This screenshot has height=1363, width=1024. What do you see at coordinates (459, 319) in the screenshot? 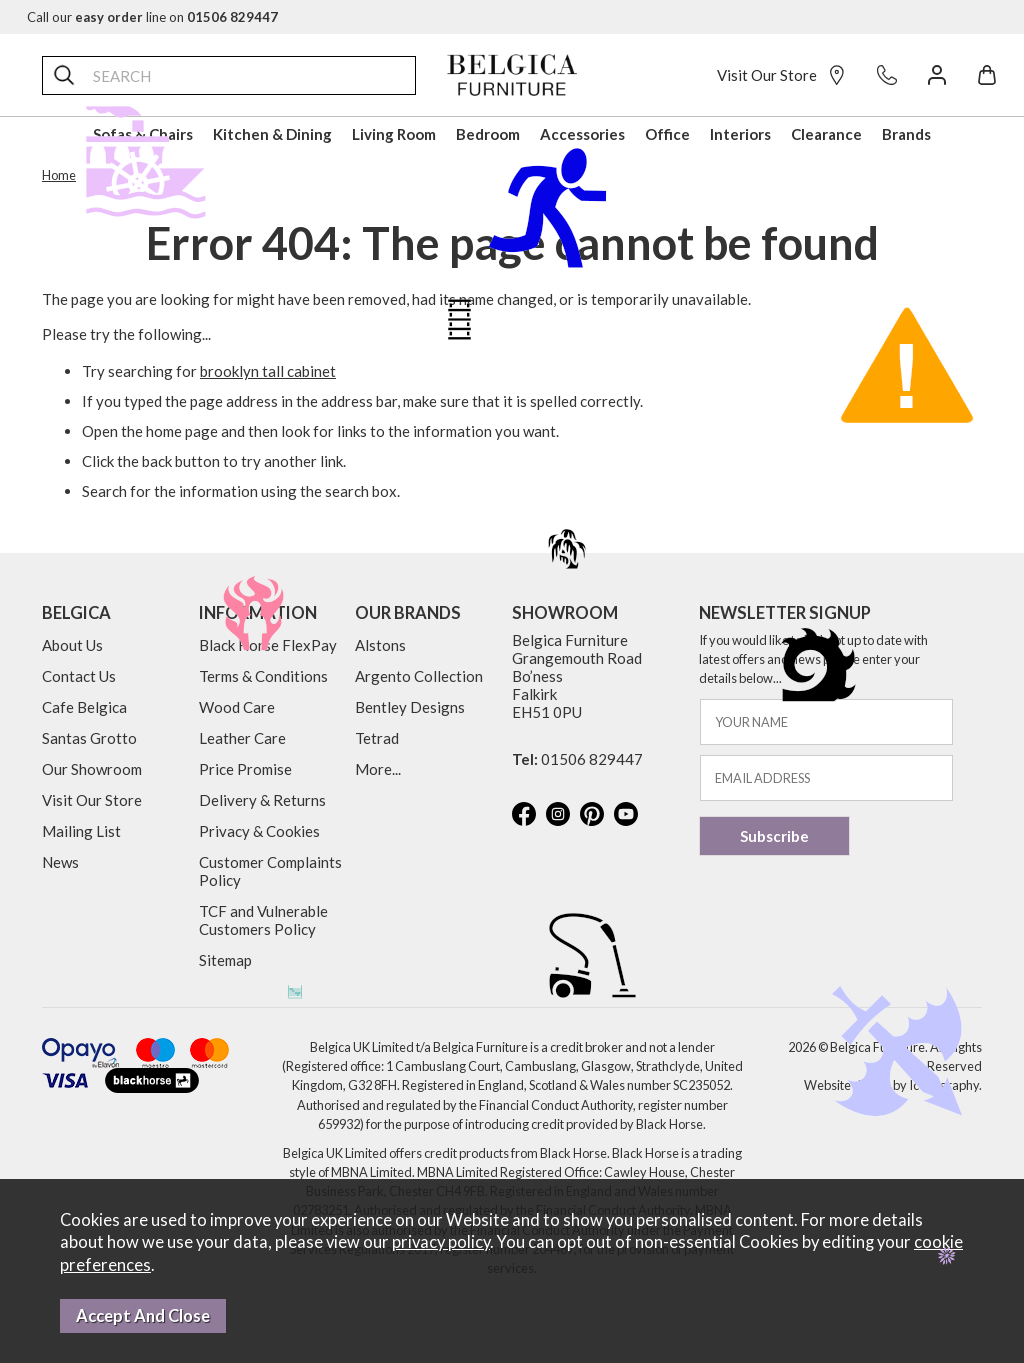
I see `access ladder or climbing tools in game` at bounding box center [459, 319].